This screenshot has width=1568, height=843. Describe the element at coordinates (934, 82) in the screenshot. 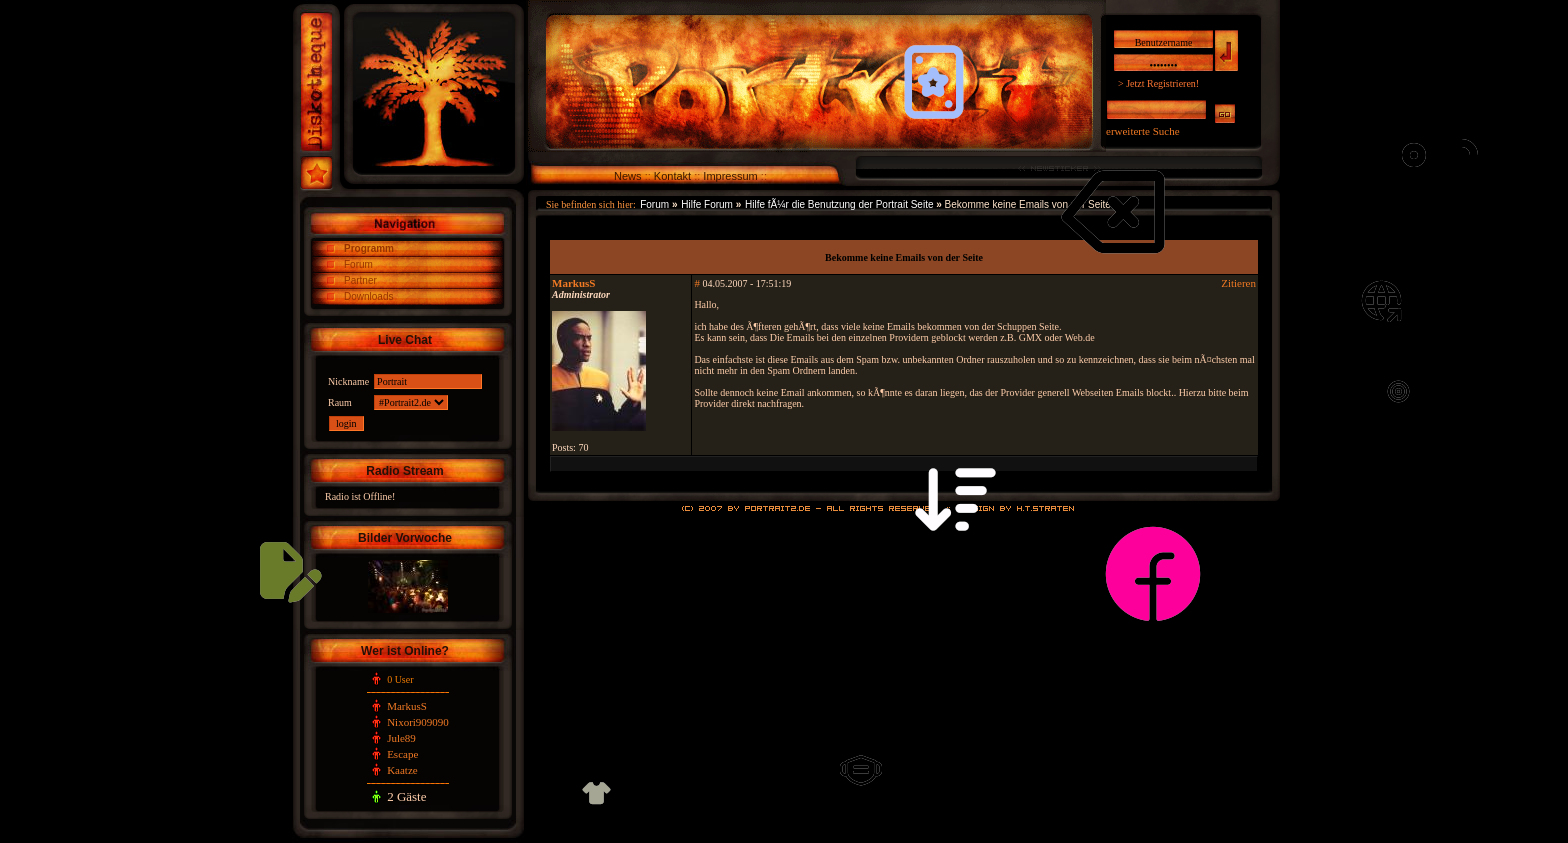

I see `view starred or favorite card in a card game` at that location.